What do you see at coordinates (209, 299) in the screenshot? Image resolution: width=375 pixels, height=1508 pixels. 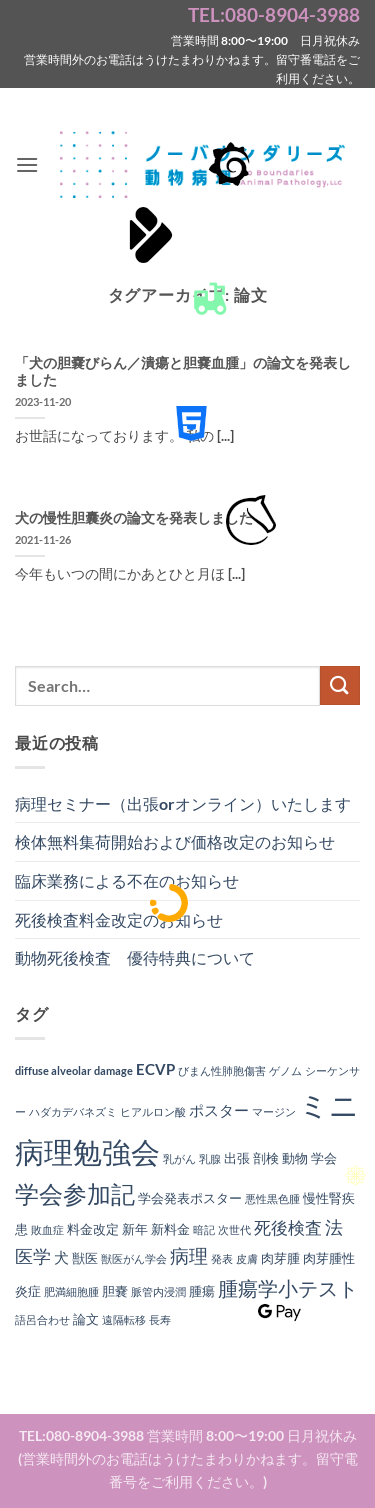 I see `select e-bike as transportation mode` at bounding box center [209, 299].